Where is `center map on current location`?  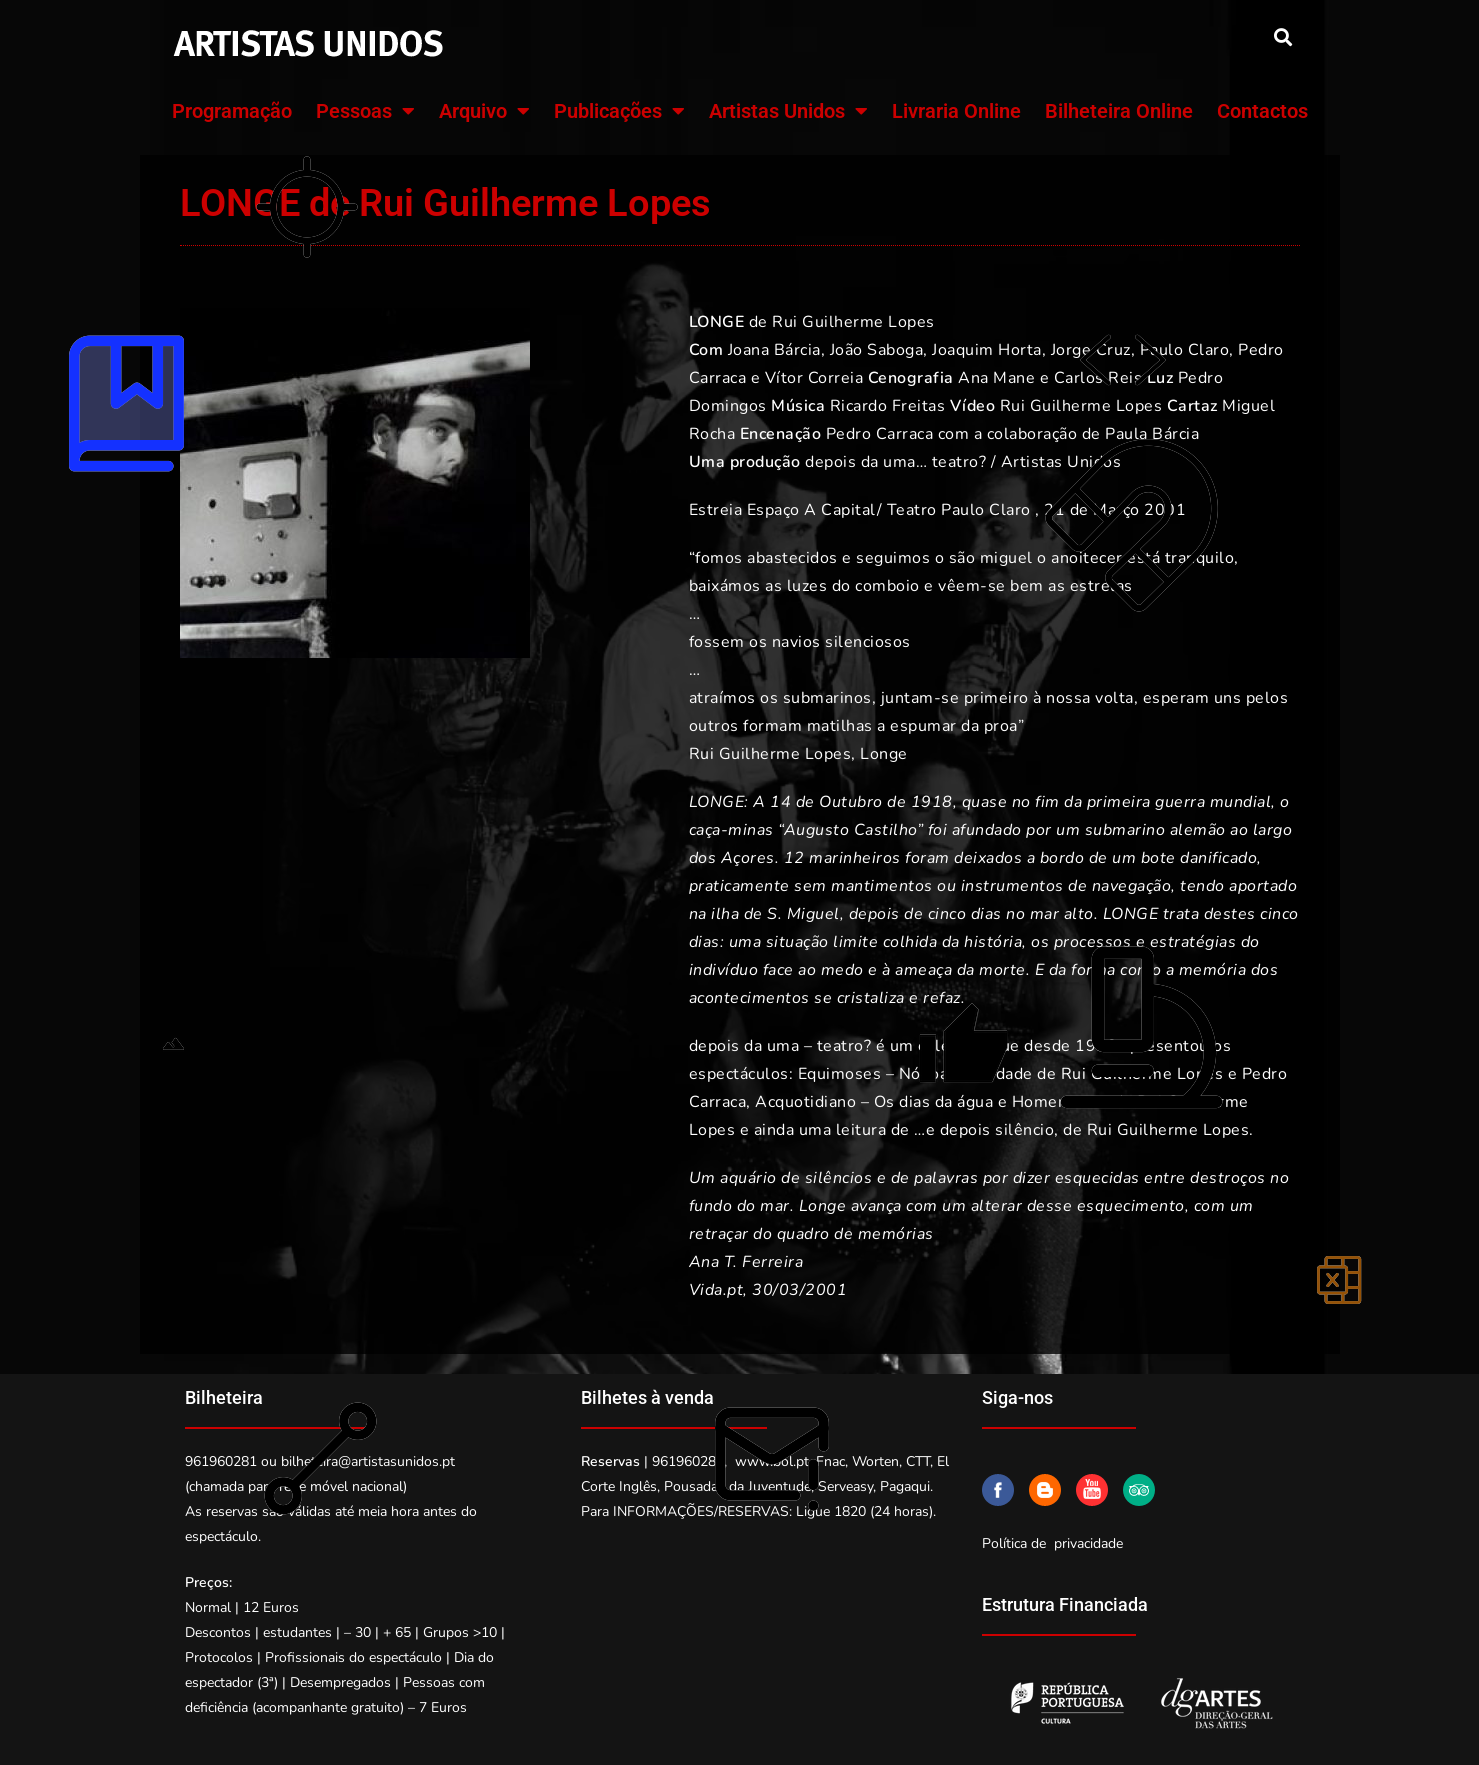
center map on current location is located at coordinates (307, 207).